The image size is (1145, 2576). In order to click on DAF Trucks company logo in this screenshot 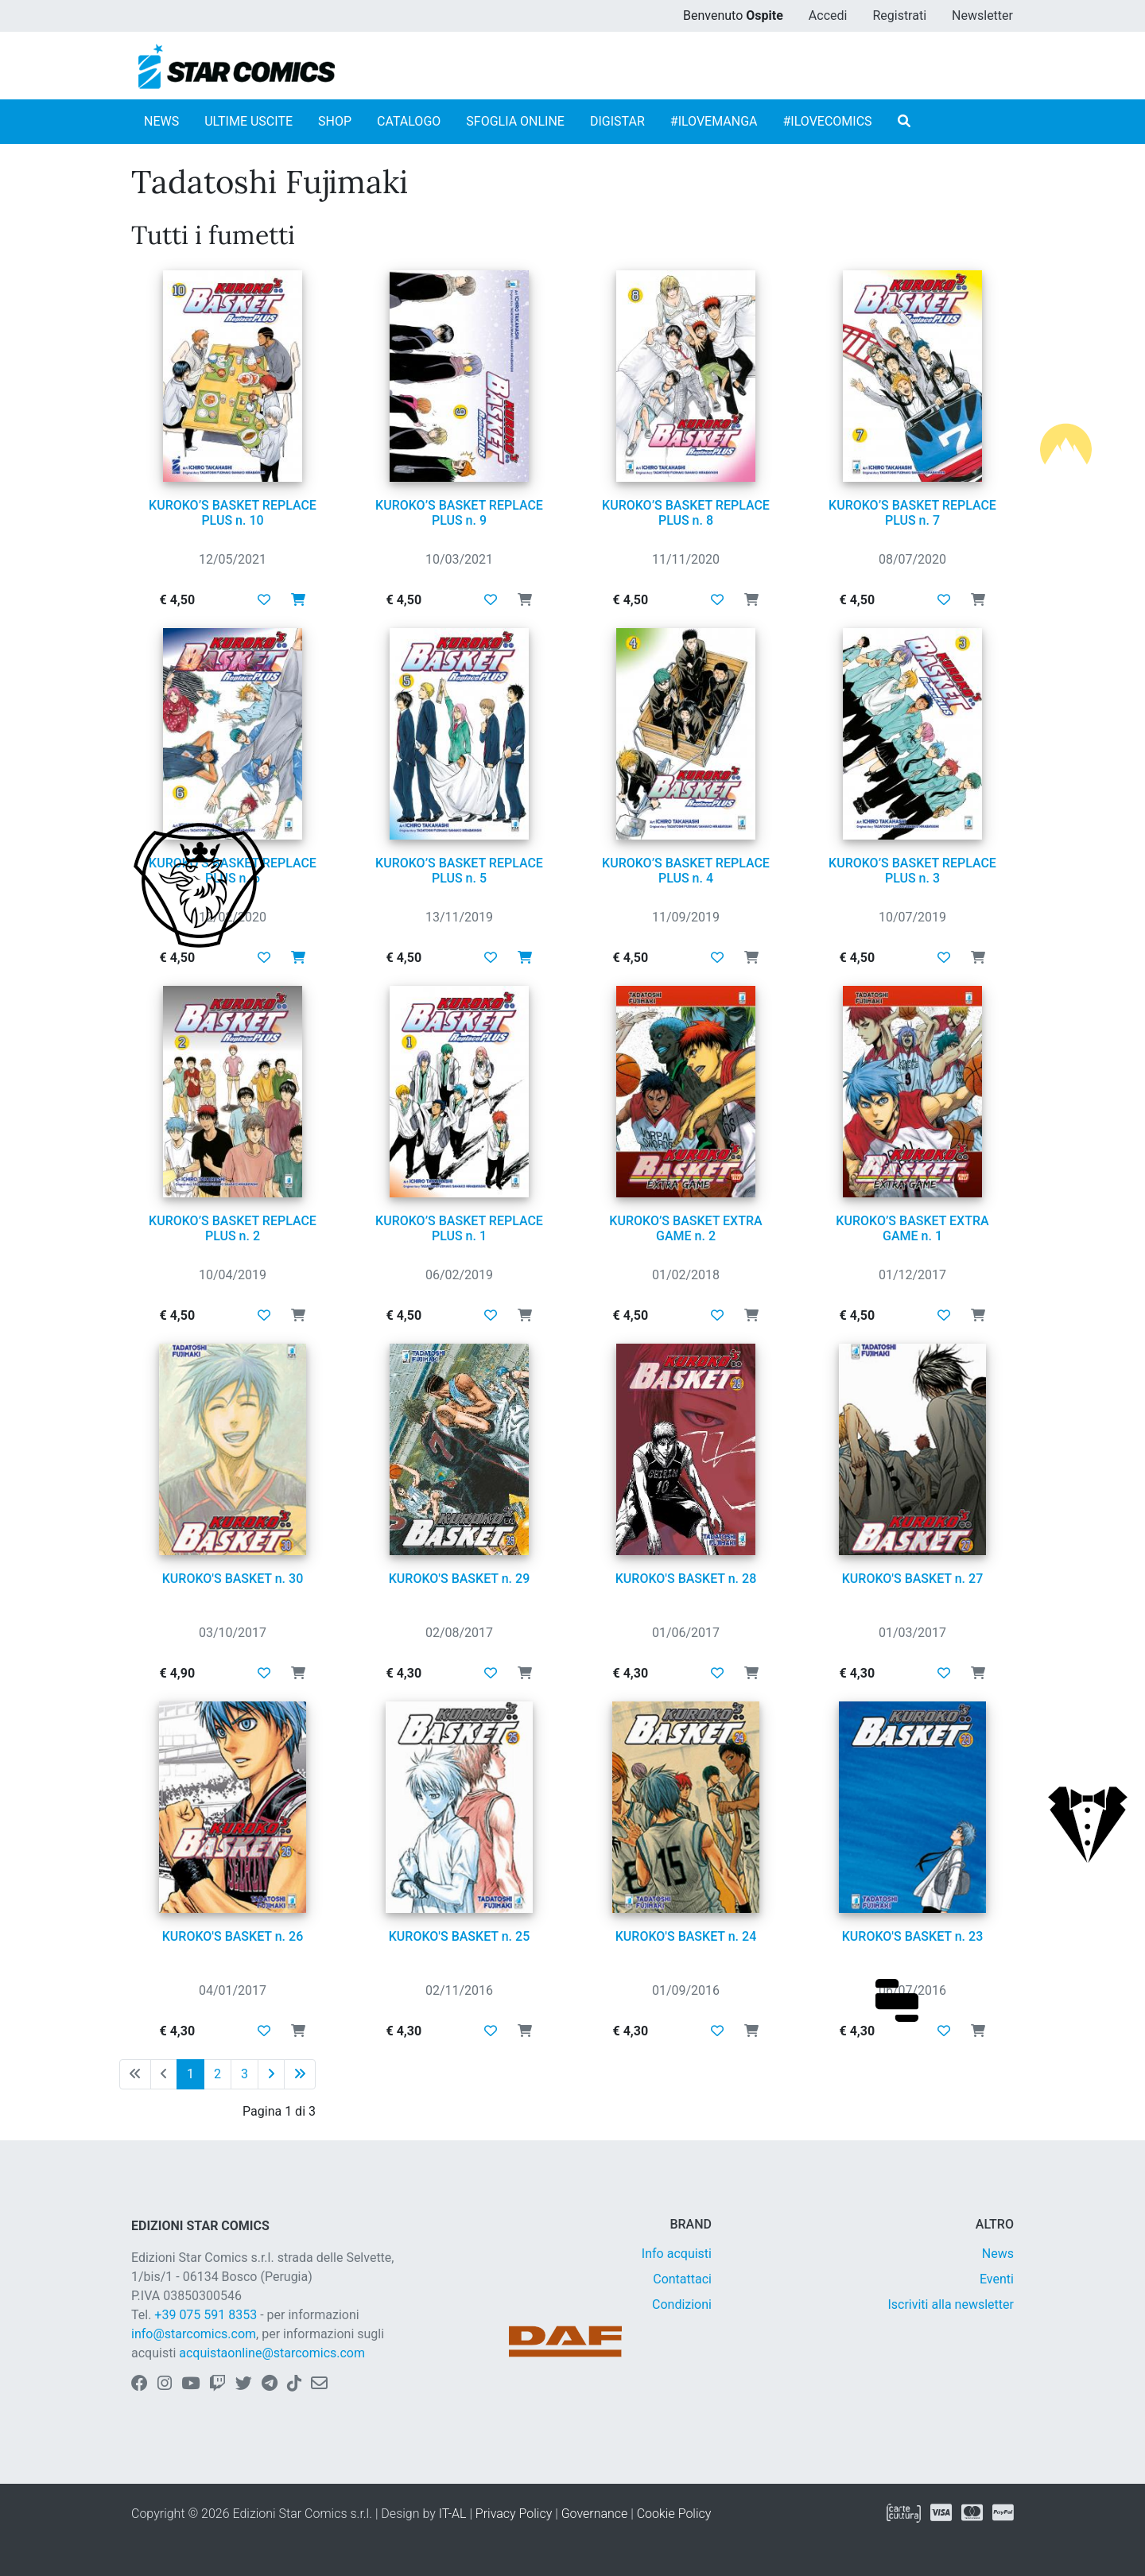, I will do `click(565, 2341)`.